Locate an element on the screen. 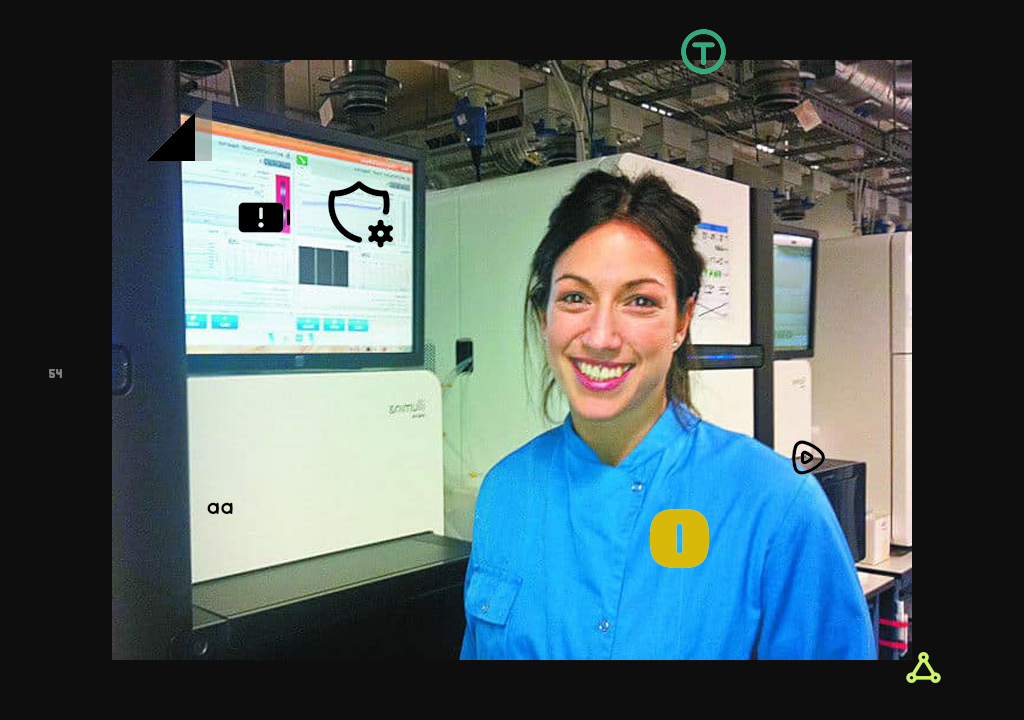  indicates item number 54 in a list or sequence is located at coordinates (55, 373).